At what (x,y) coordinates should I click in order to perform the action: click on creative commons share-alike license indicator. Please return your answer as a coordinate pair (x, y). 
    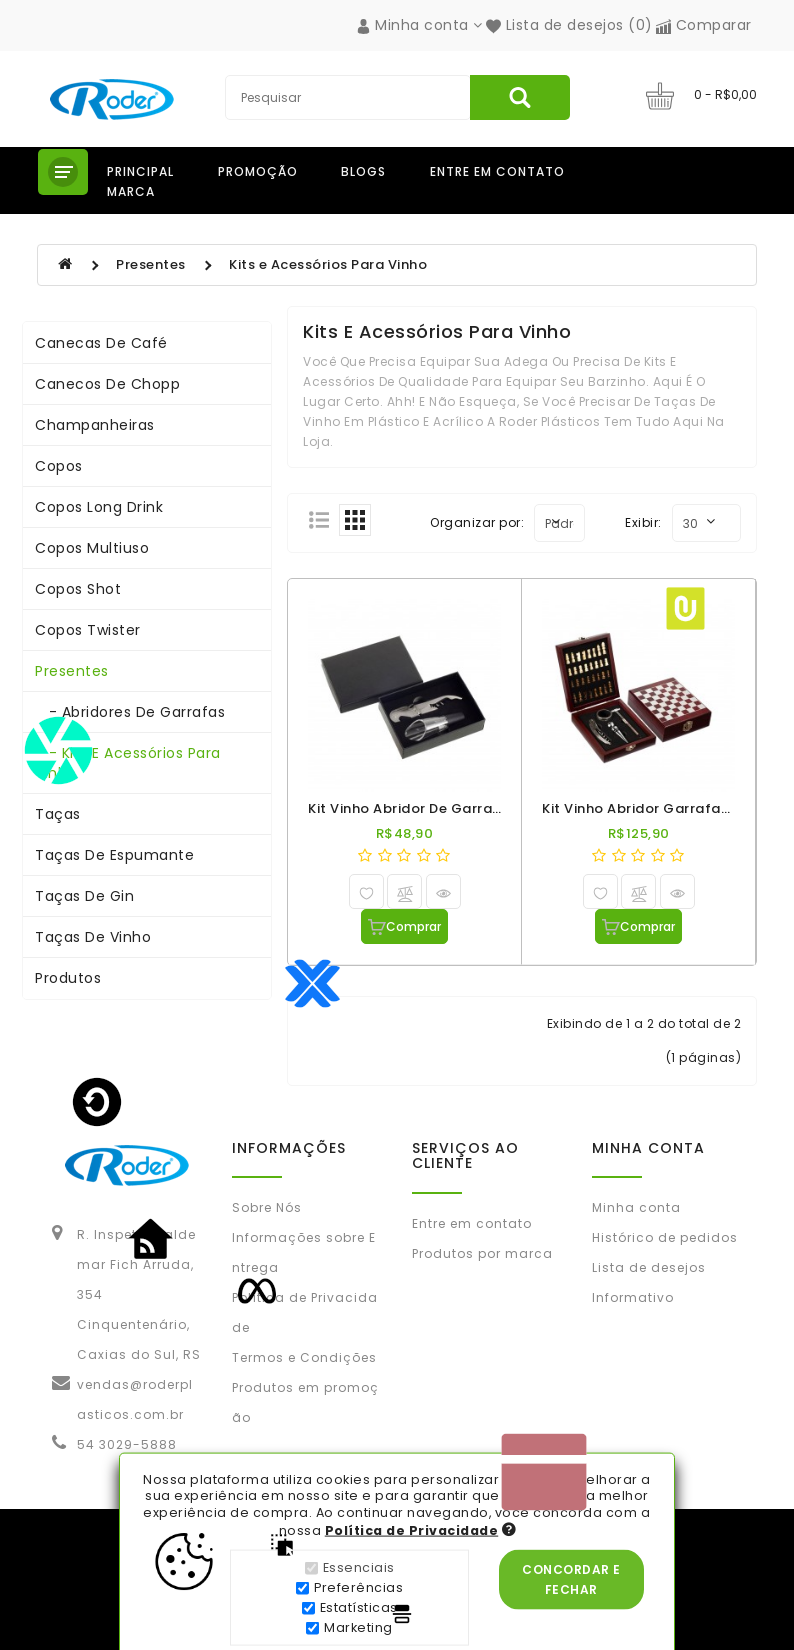
    Looking at the image, I should click on (97, 1102).